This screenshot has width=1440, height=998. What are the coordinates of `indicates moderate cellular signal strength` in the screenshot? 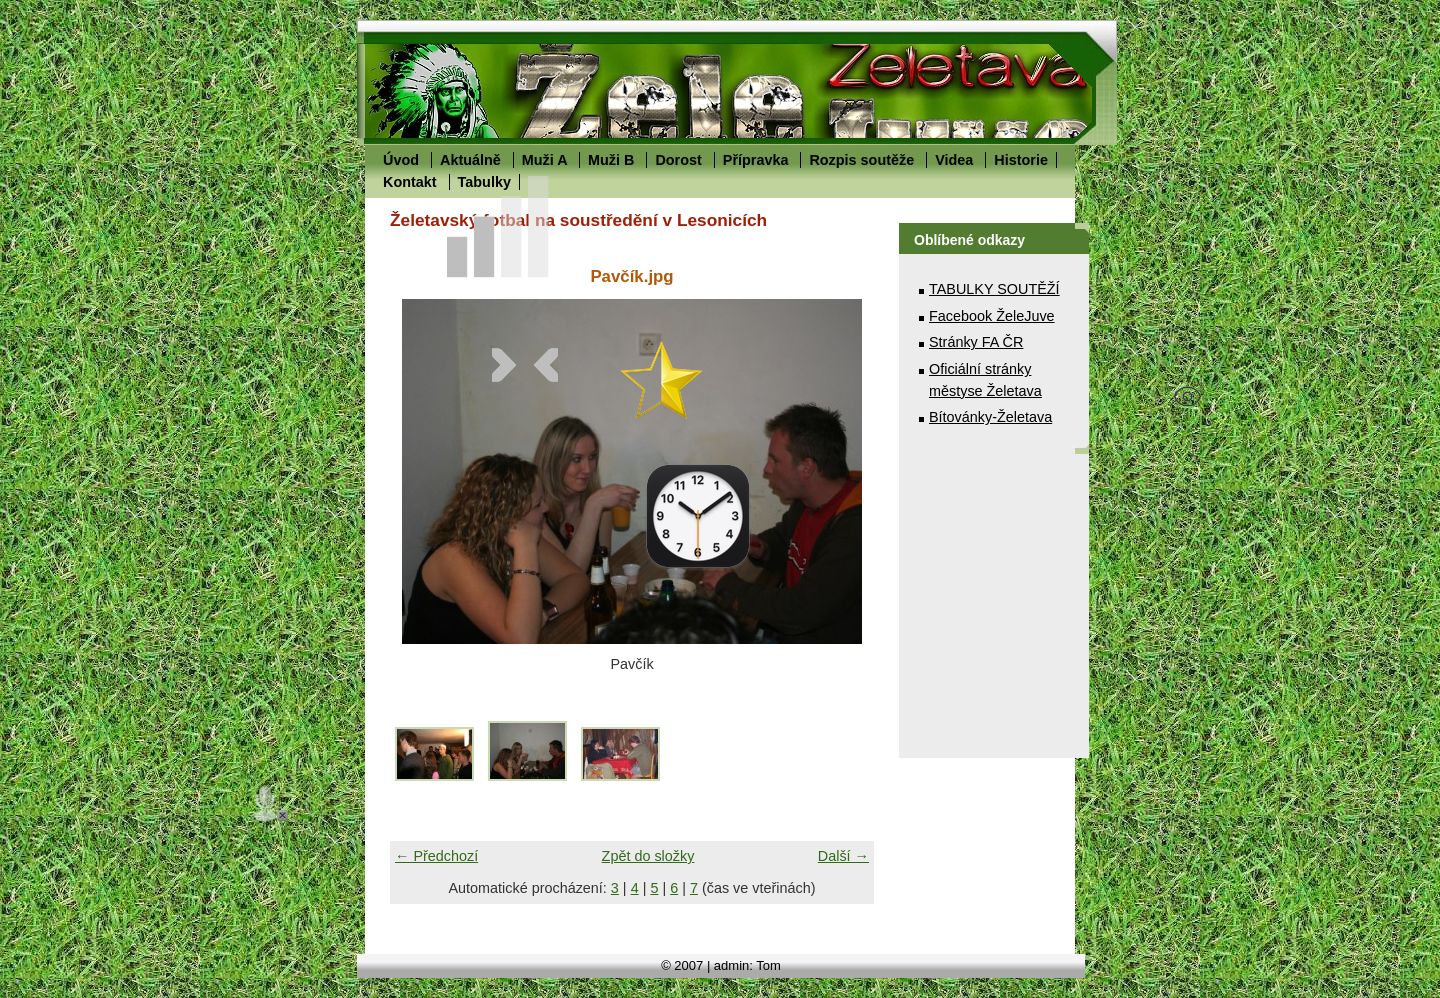 It's located at (501, 230).